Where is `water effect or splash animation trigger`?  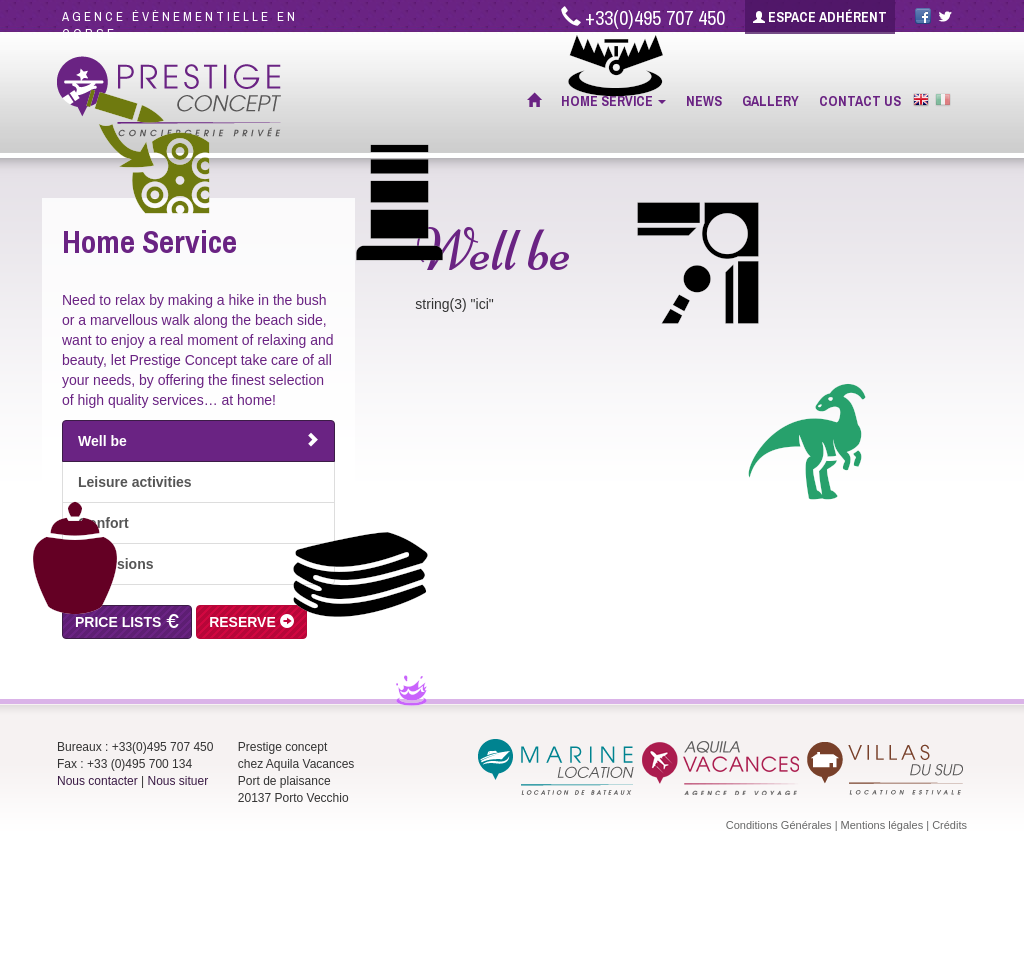 water effect or splash animation trigger is located at coordinates (411, 690).